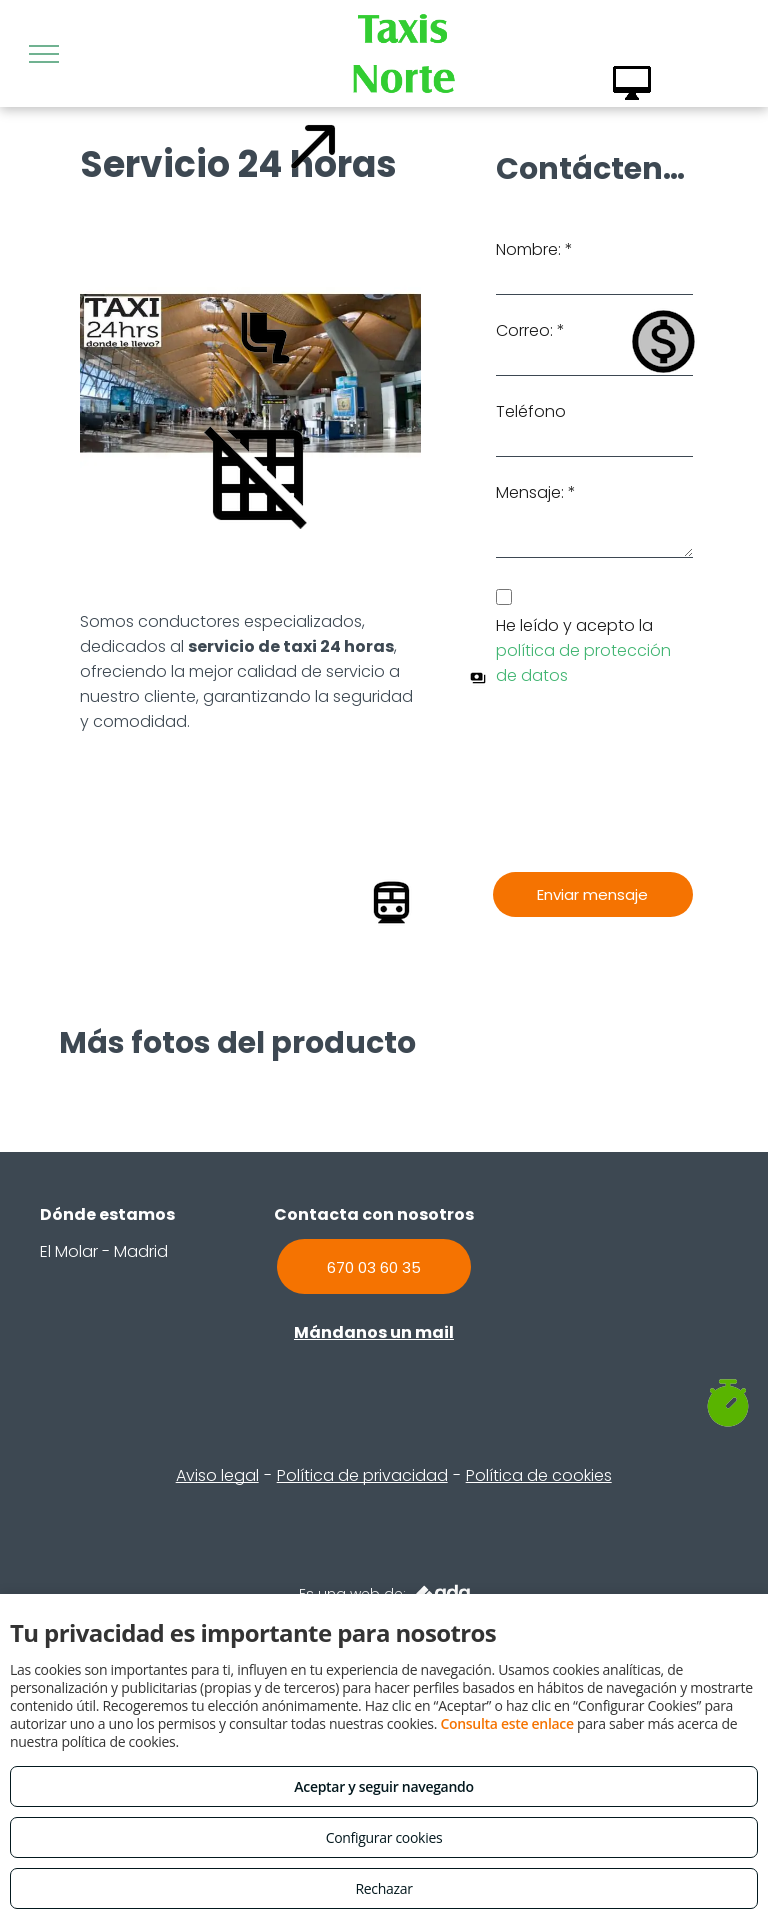 The width and height of the screenshot is (768, 1924). I want to click on get subway or metro directions, so click(391, 903).